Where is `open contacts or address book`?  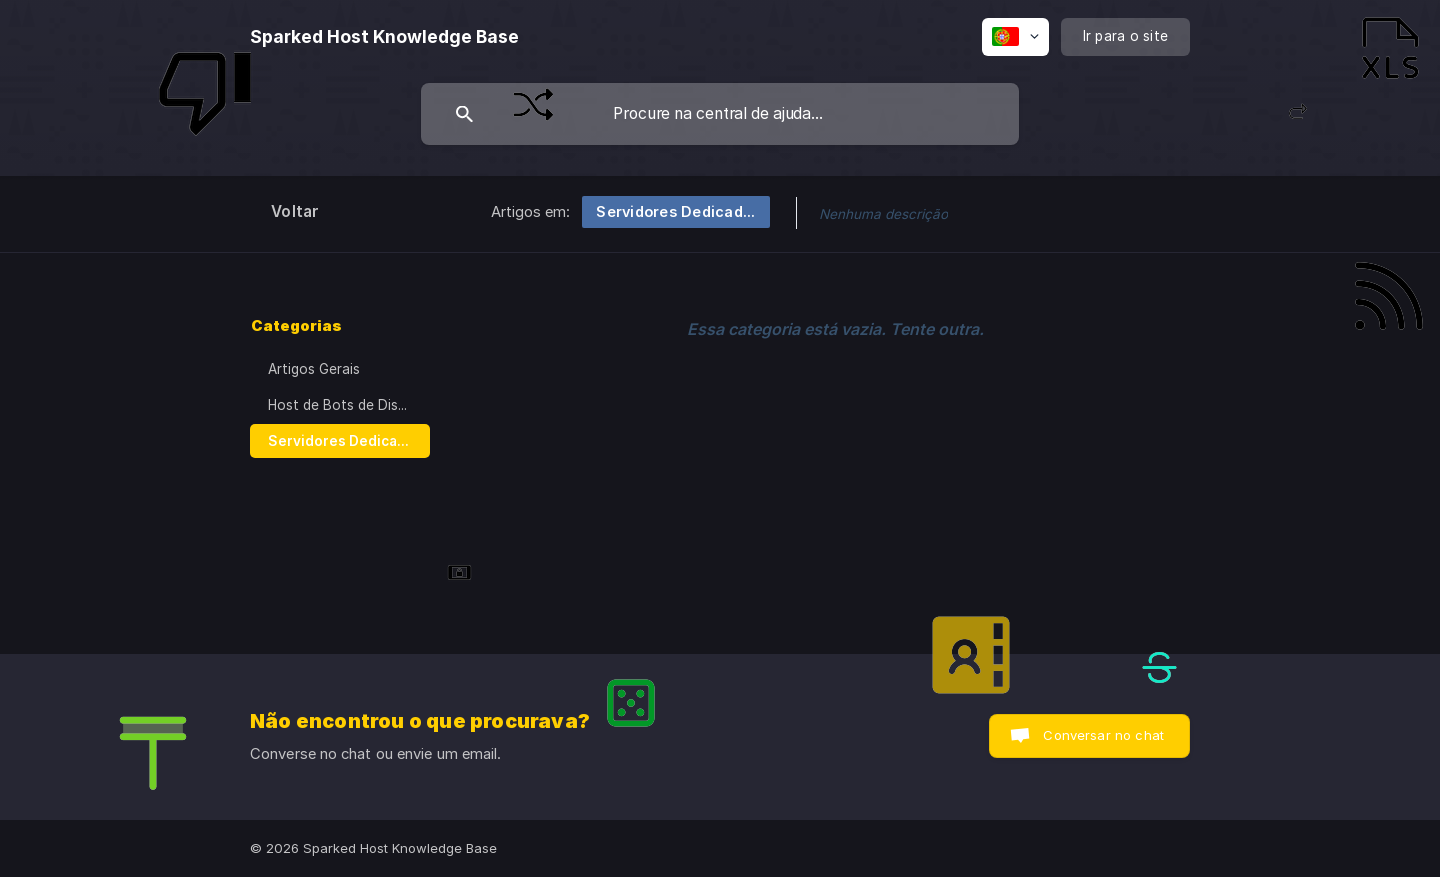
open contacts or address book is located at coordinates (971, 655).